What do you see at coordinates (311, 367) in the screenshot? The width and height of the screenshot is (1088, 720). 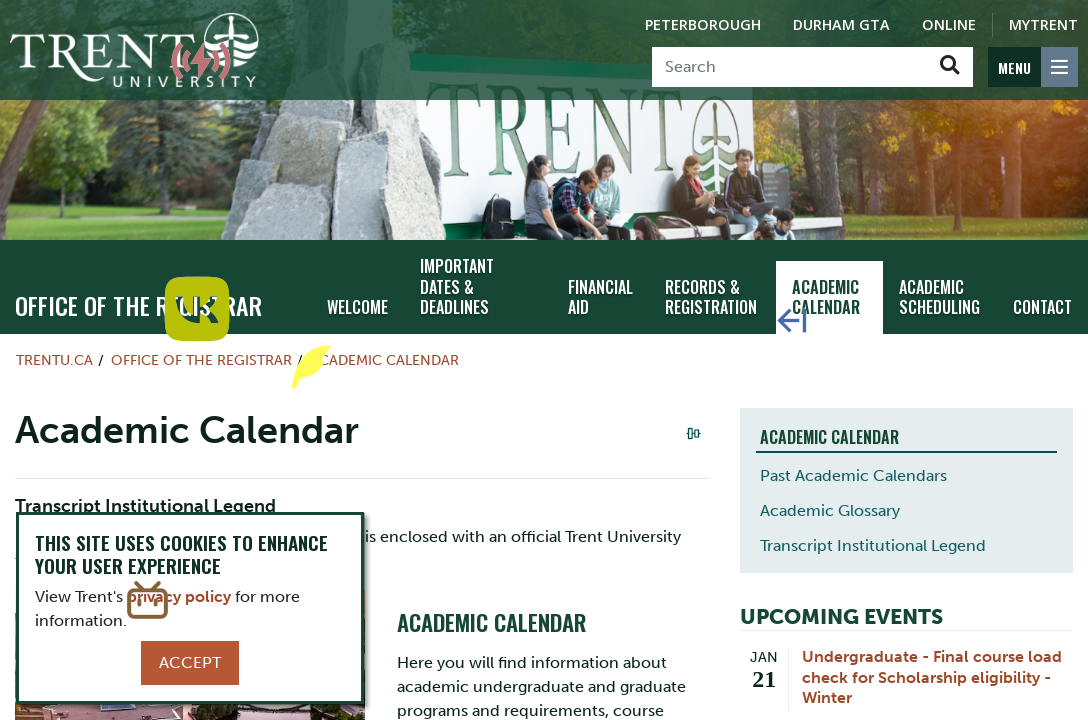 I see `compose or write a new document` at bounding box center [311, 367].